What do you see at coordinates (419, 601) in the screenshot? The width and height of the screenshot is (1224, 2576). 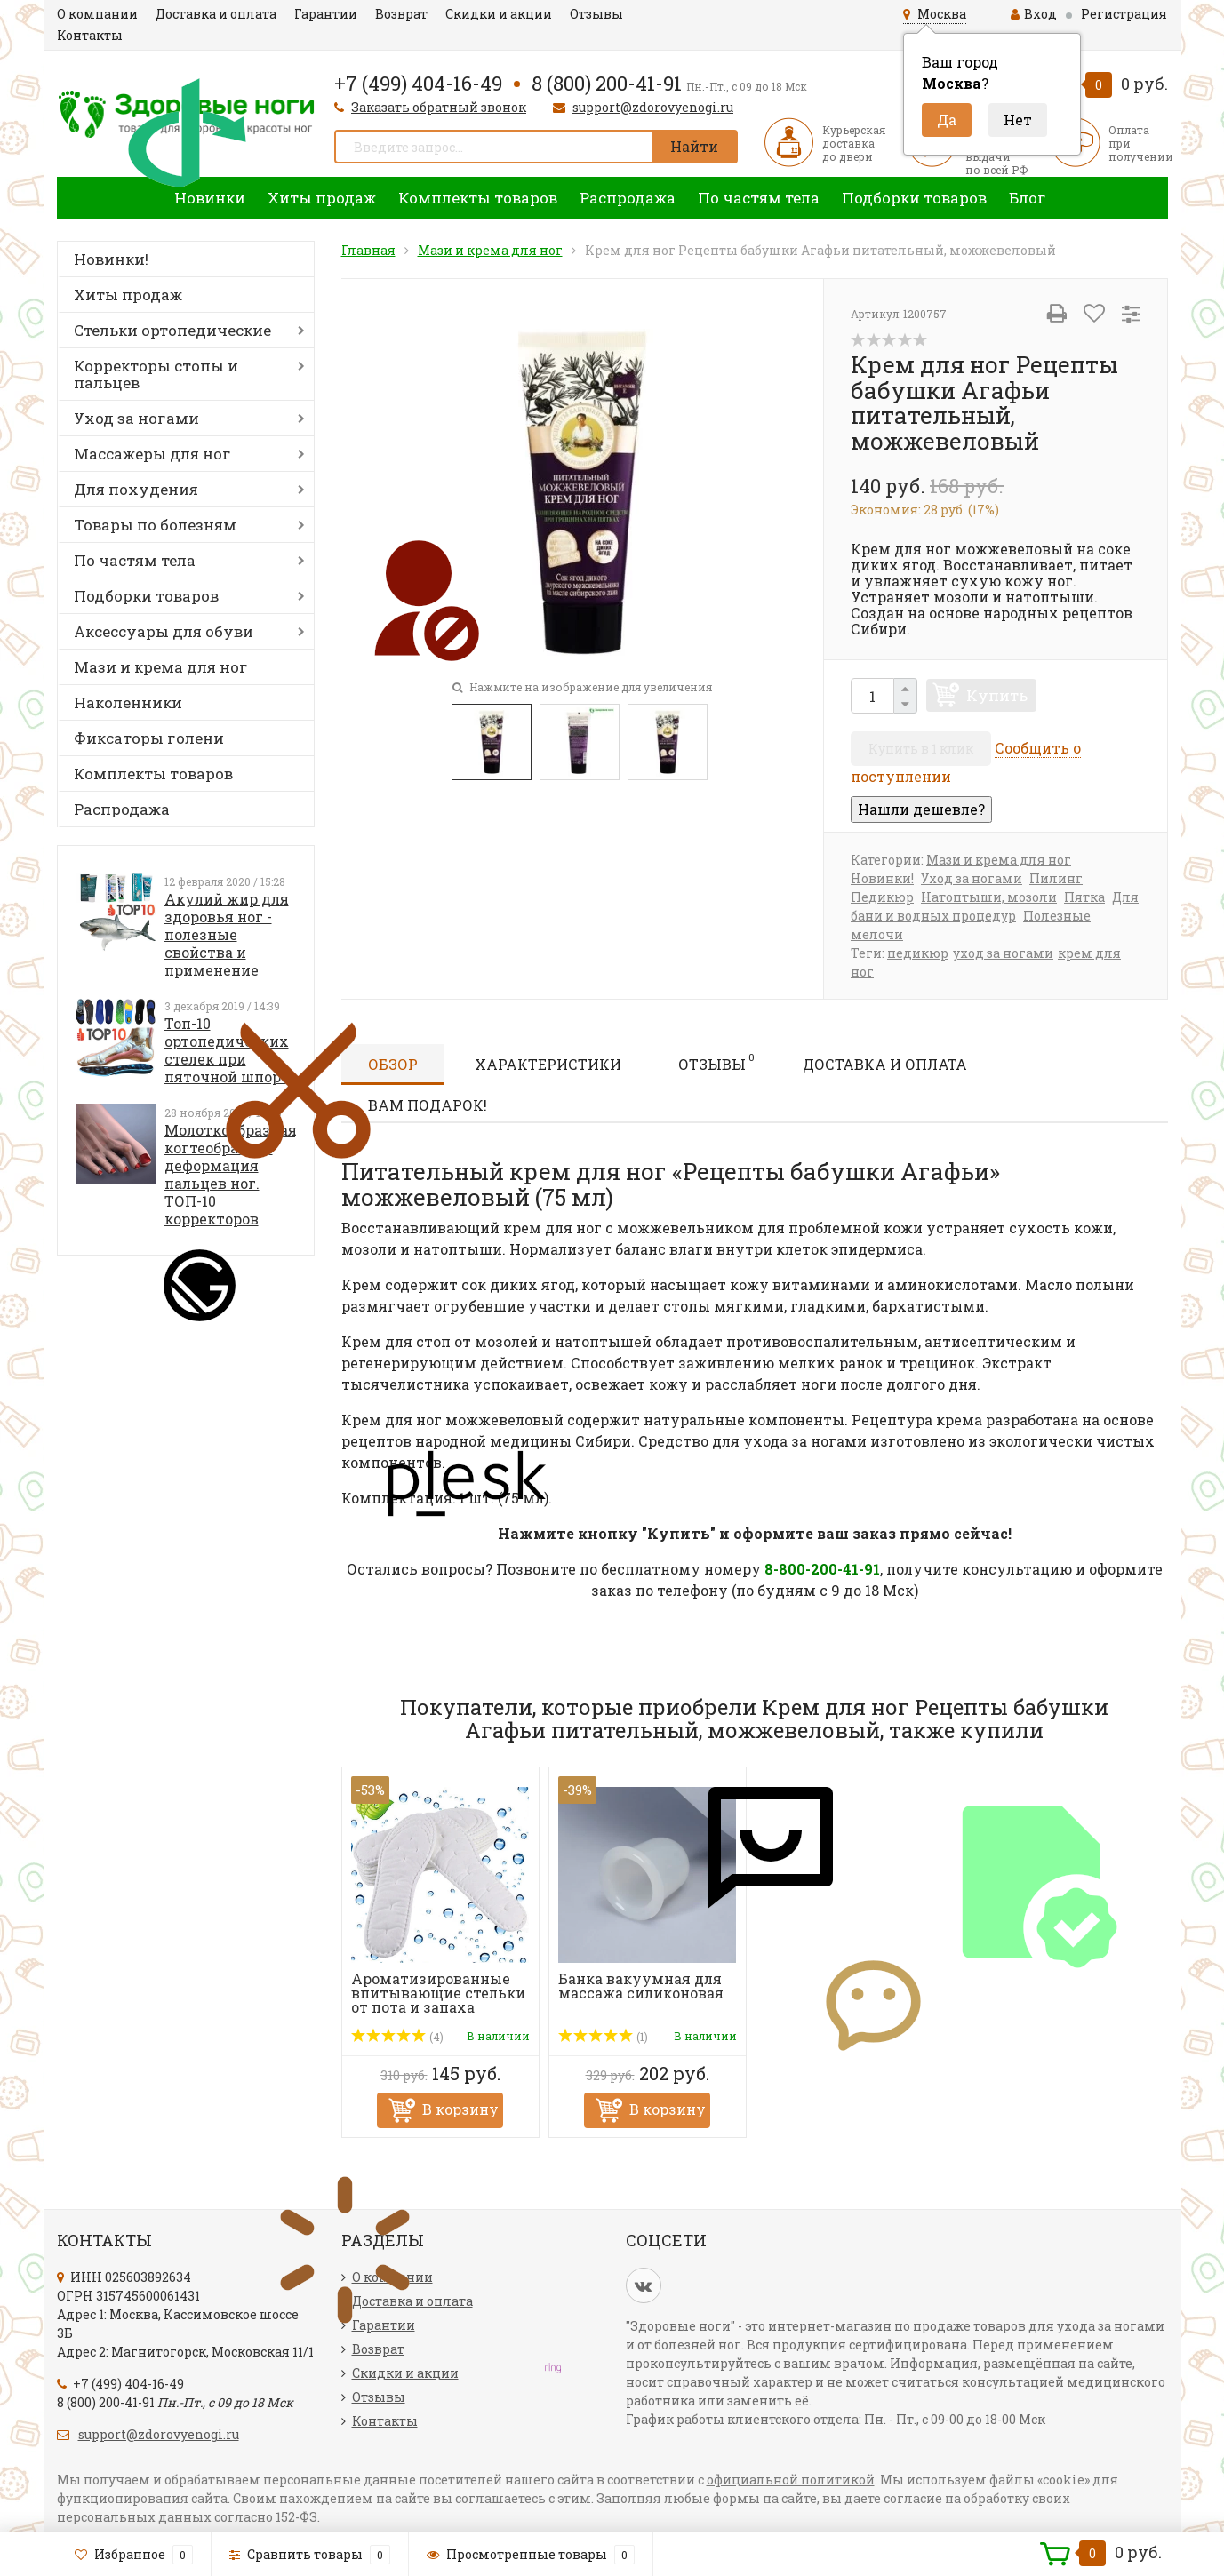 I see `block or ban a user` at bounding box center [419, 601].